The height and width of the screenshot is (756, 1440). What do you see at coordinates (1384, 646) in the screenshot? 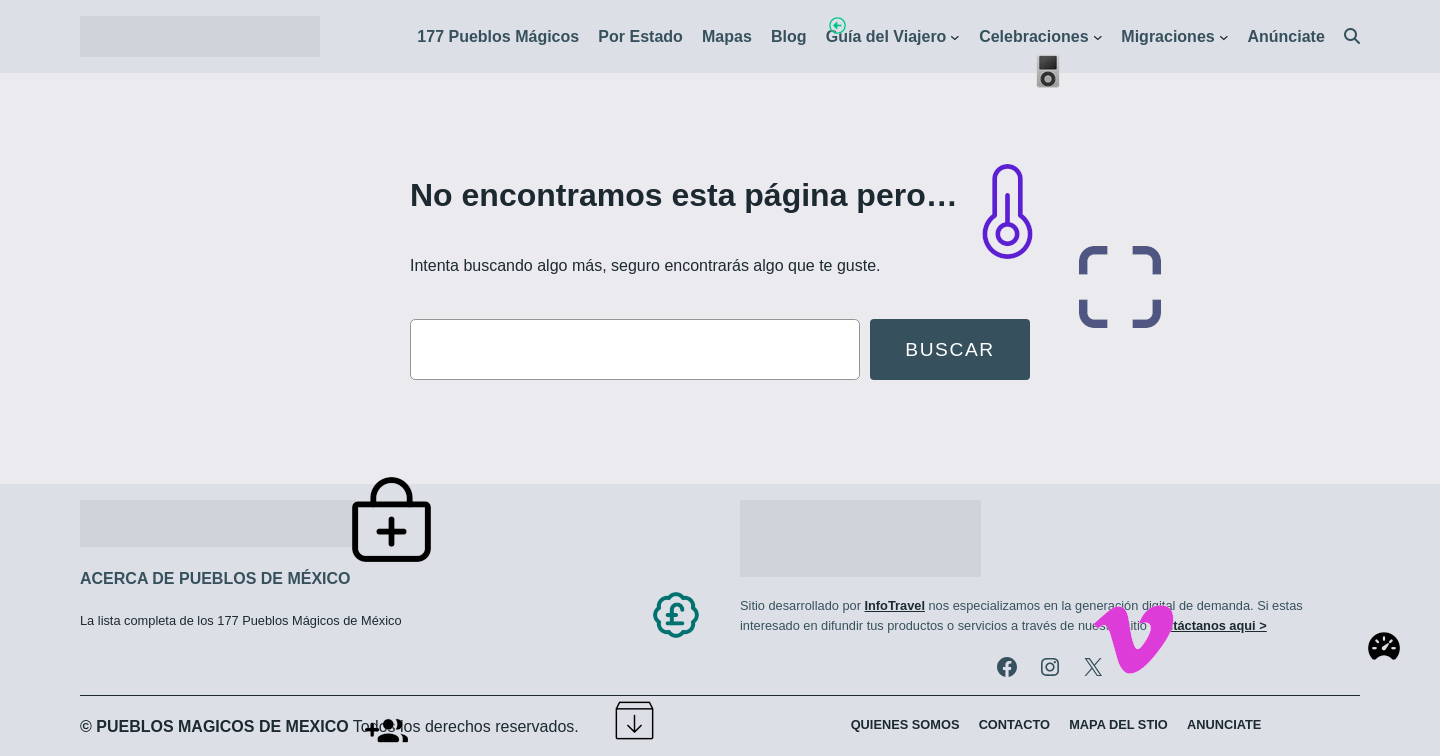
I see `view performance or speed metrics` at bounding box center [1384, 646].